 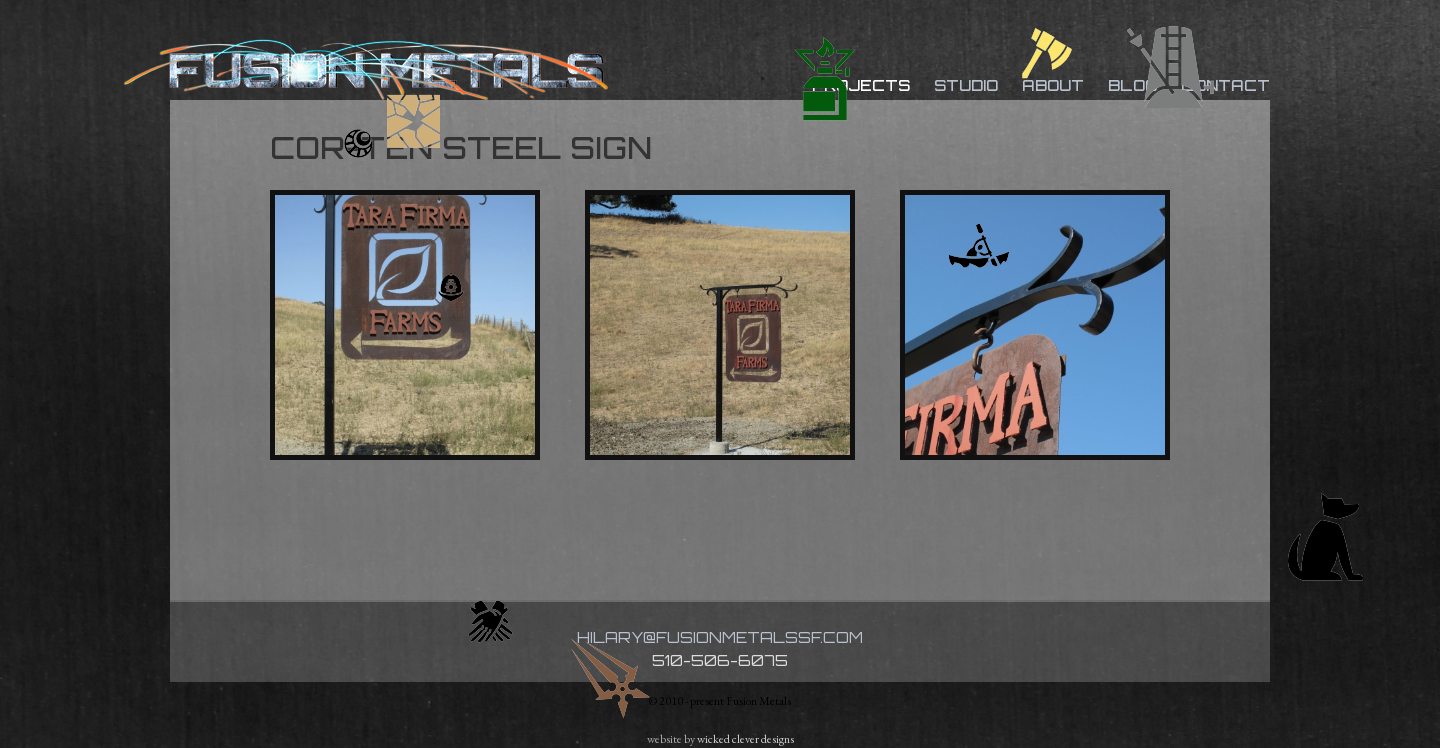 I want to click on attack or throw weapon action, so click(x=610, y=678).